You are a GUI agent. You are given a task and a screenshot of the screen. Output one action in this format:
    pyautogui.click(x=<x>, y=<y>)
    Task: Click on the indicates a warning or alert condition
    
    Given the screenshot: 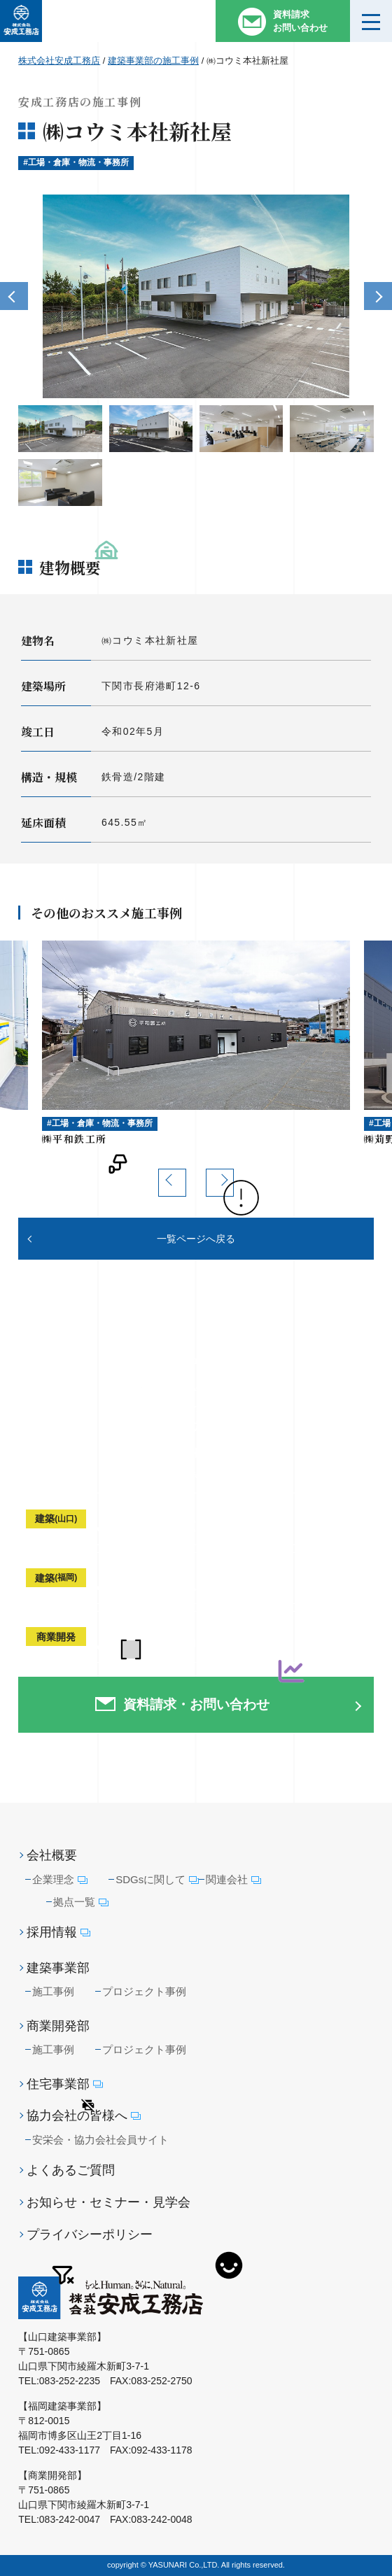 What is the action you would take?
    pyautogui.click(x=241, y=1197)
    